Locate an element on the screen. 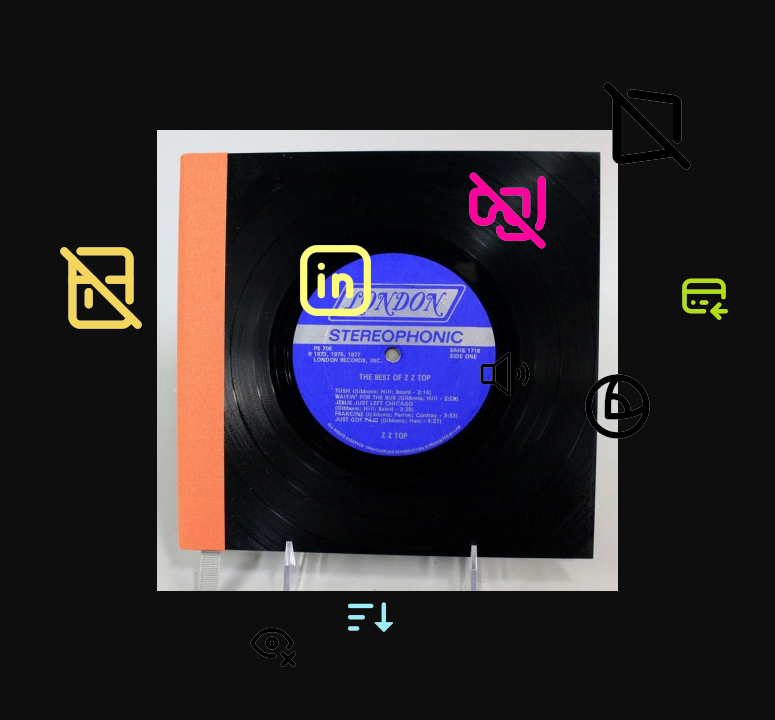 Image resolution: width=775 pixels, height=720 pixels. CoreOS brand logo is located at coordinates (617, 406).